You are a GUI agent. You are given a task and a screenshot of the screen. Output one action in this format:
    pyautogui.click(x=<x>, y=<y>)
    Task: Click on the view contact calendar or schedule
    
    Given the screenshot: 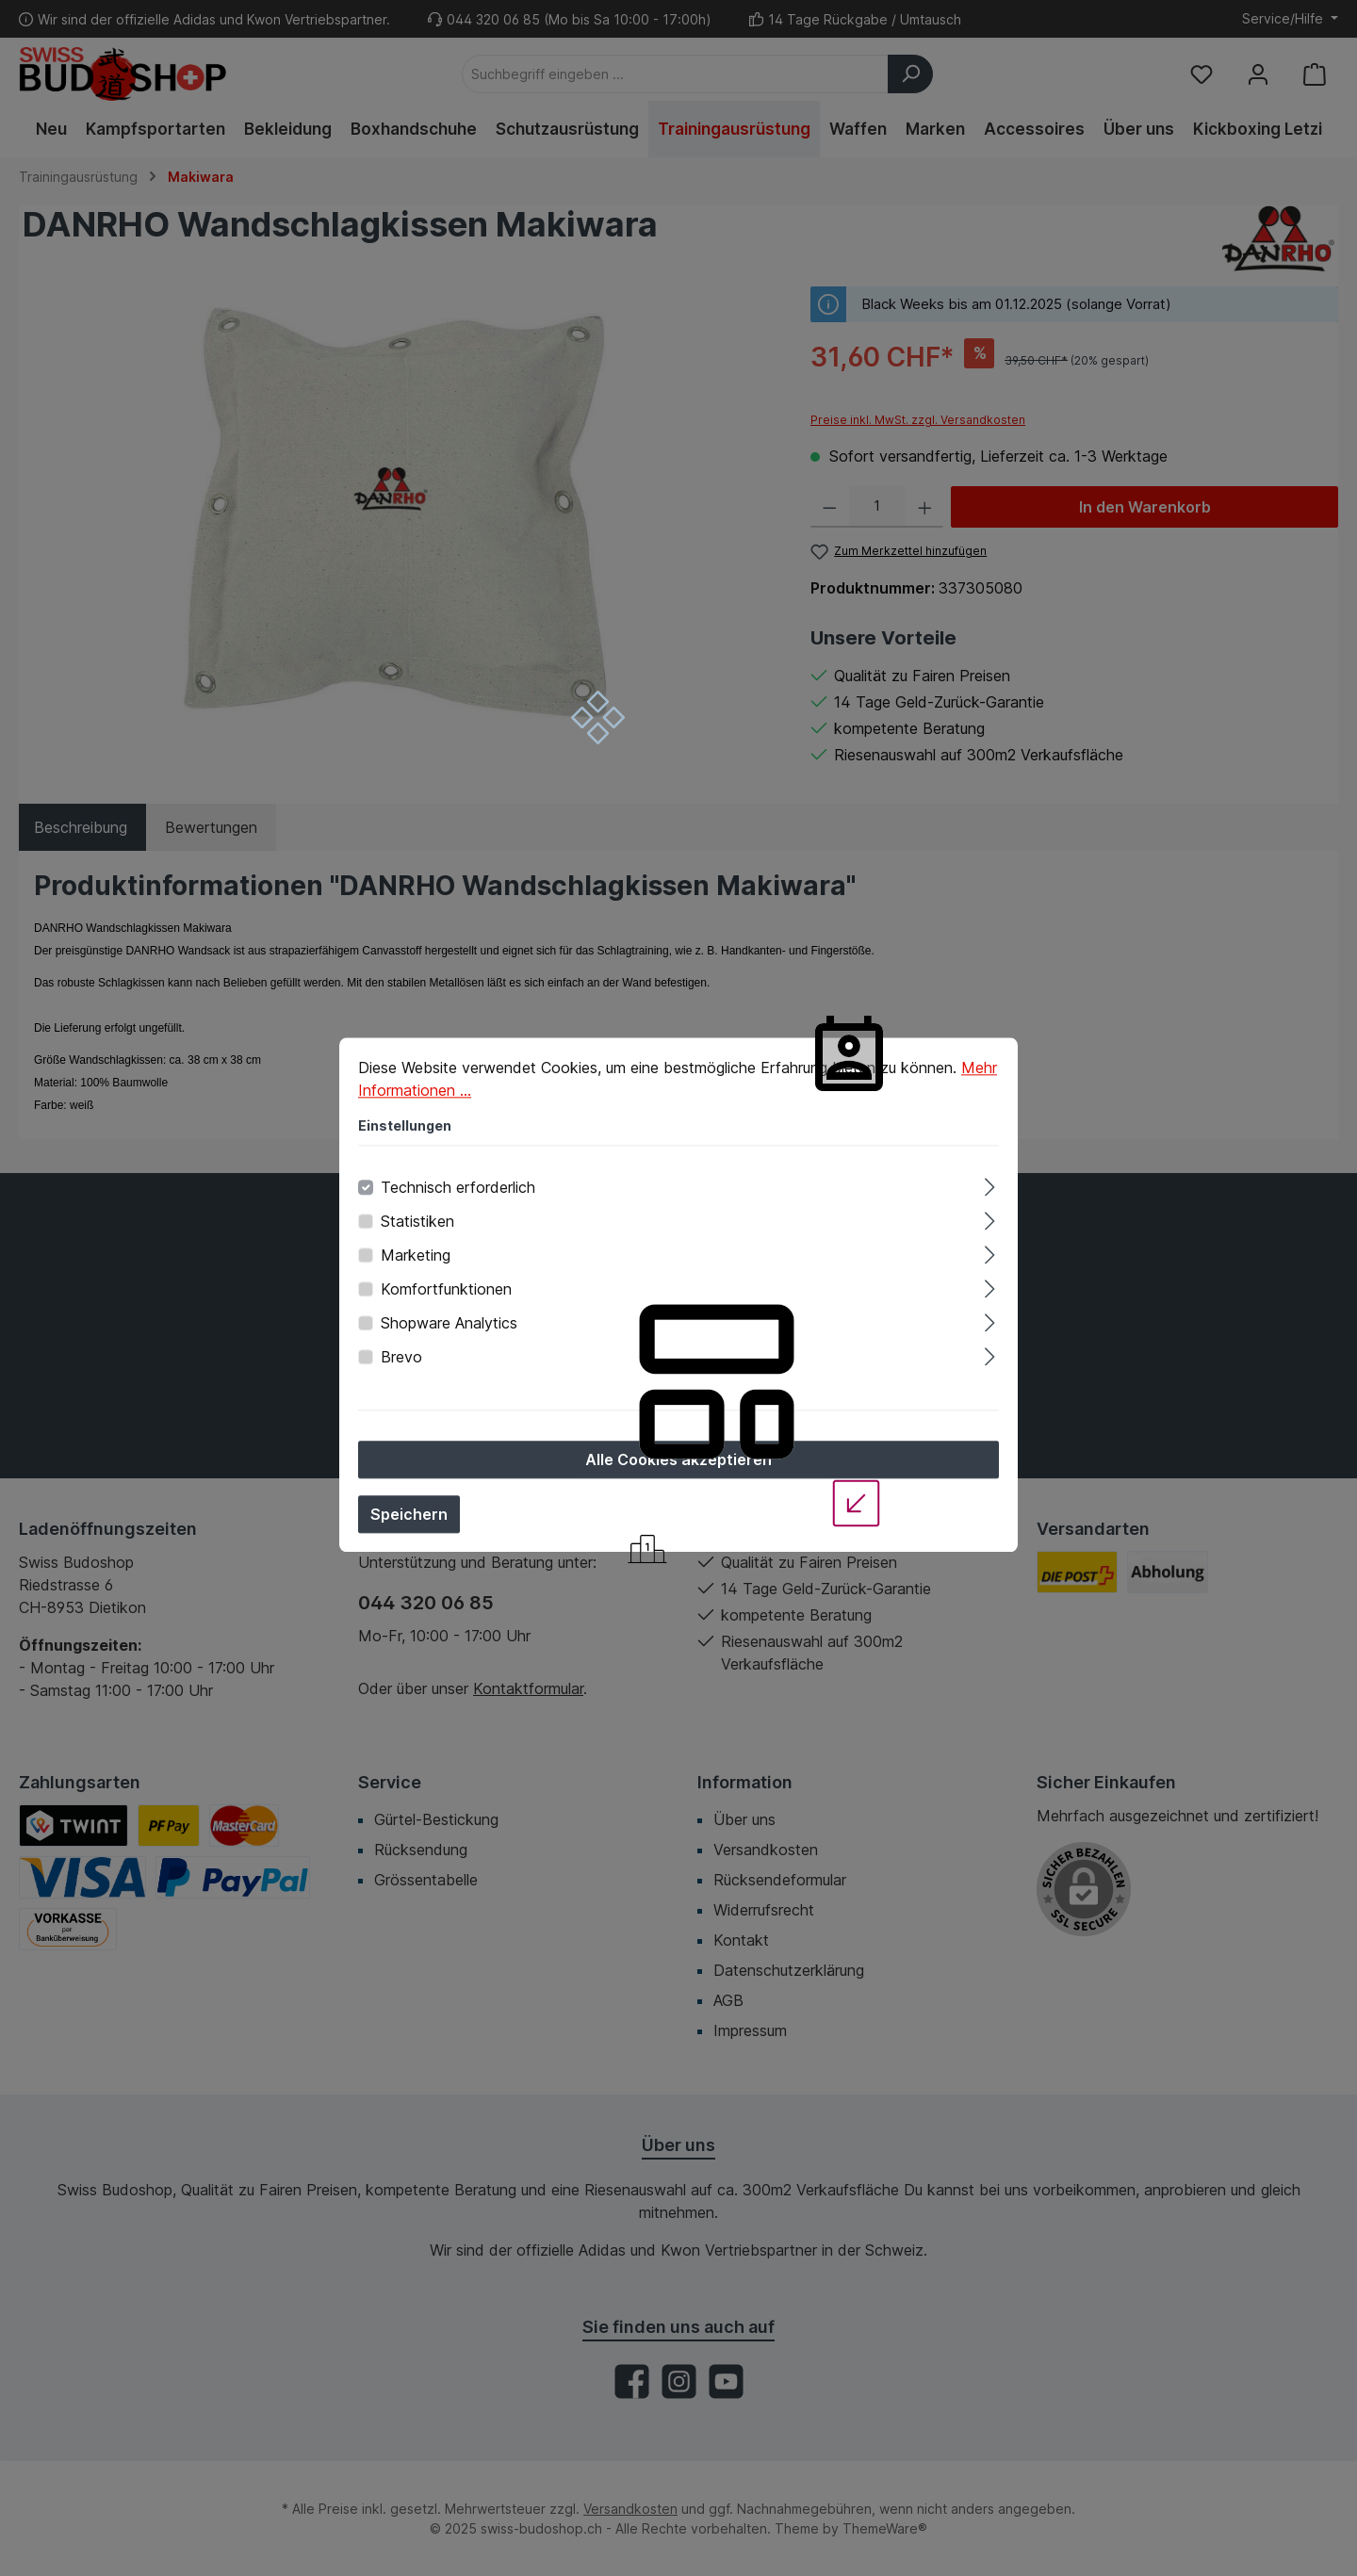 What is the action you would take?
    pyautogui.click(x=849, y=1057)
    